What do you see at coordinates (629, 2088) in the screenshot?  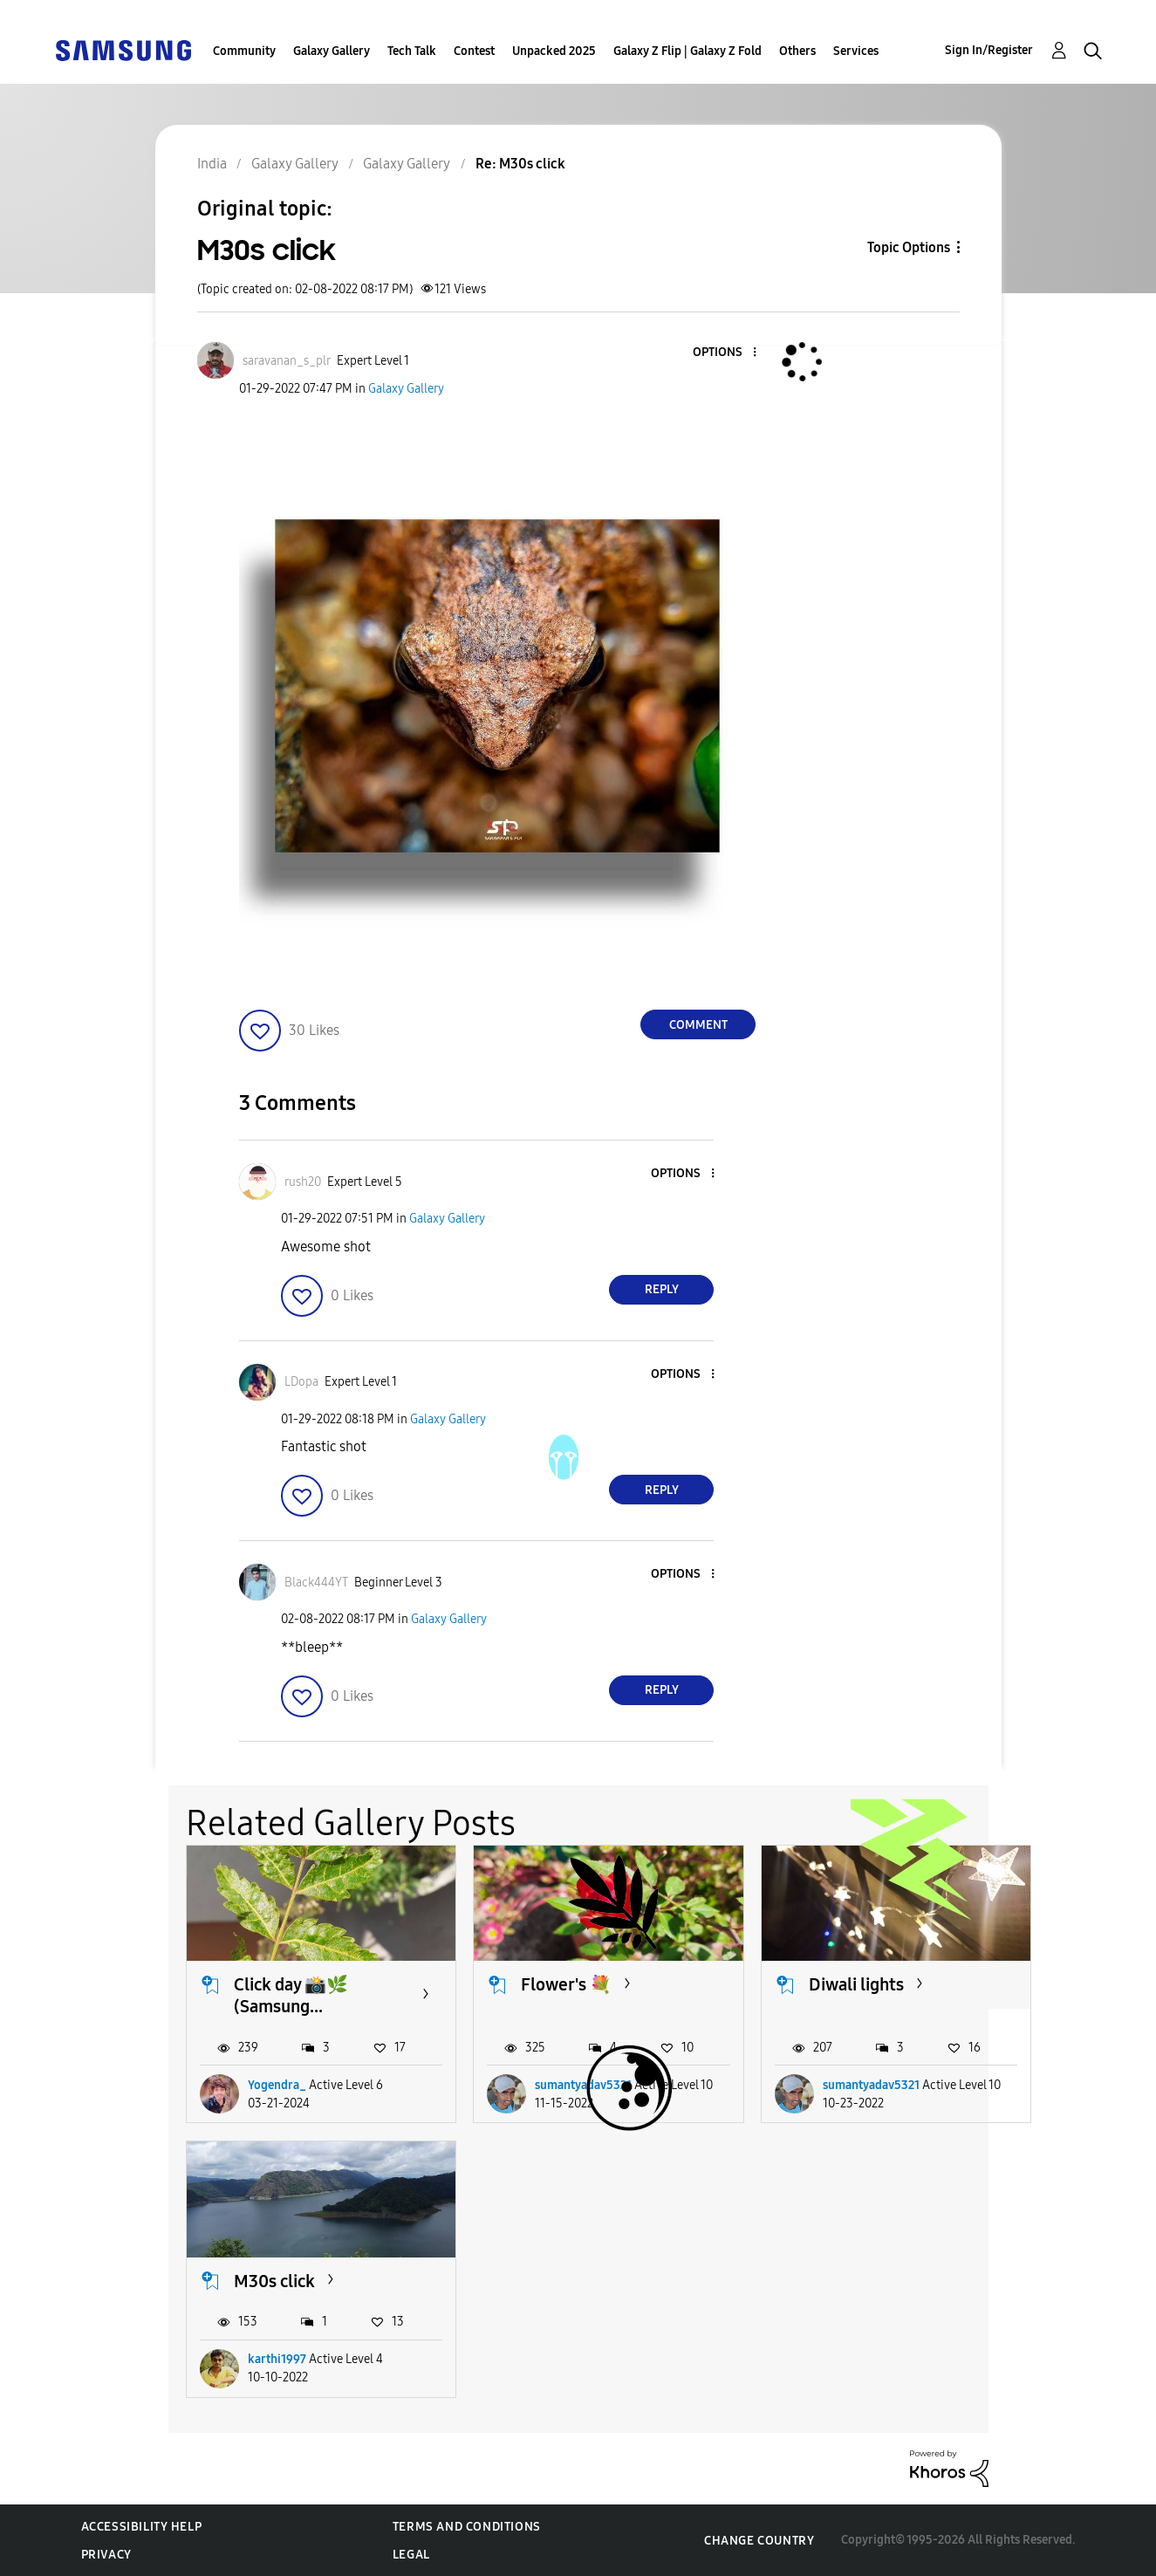 I see `select the 8-ball in a pool or billiards game` at bounding box center [629, 2088].